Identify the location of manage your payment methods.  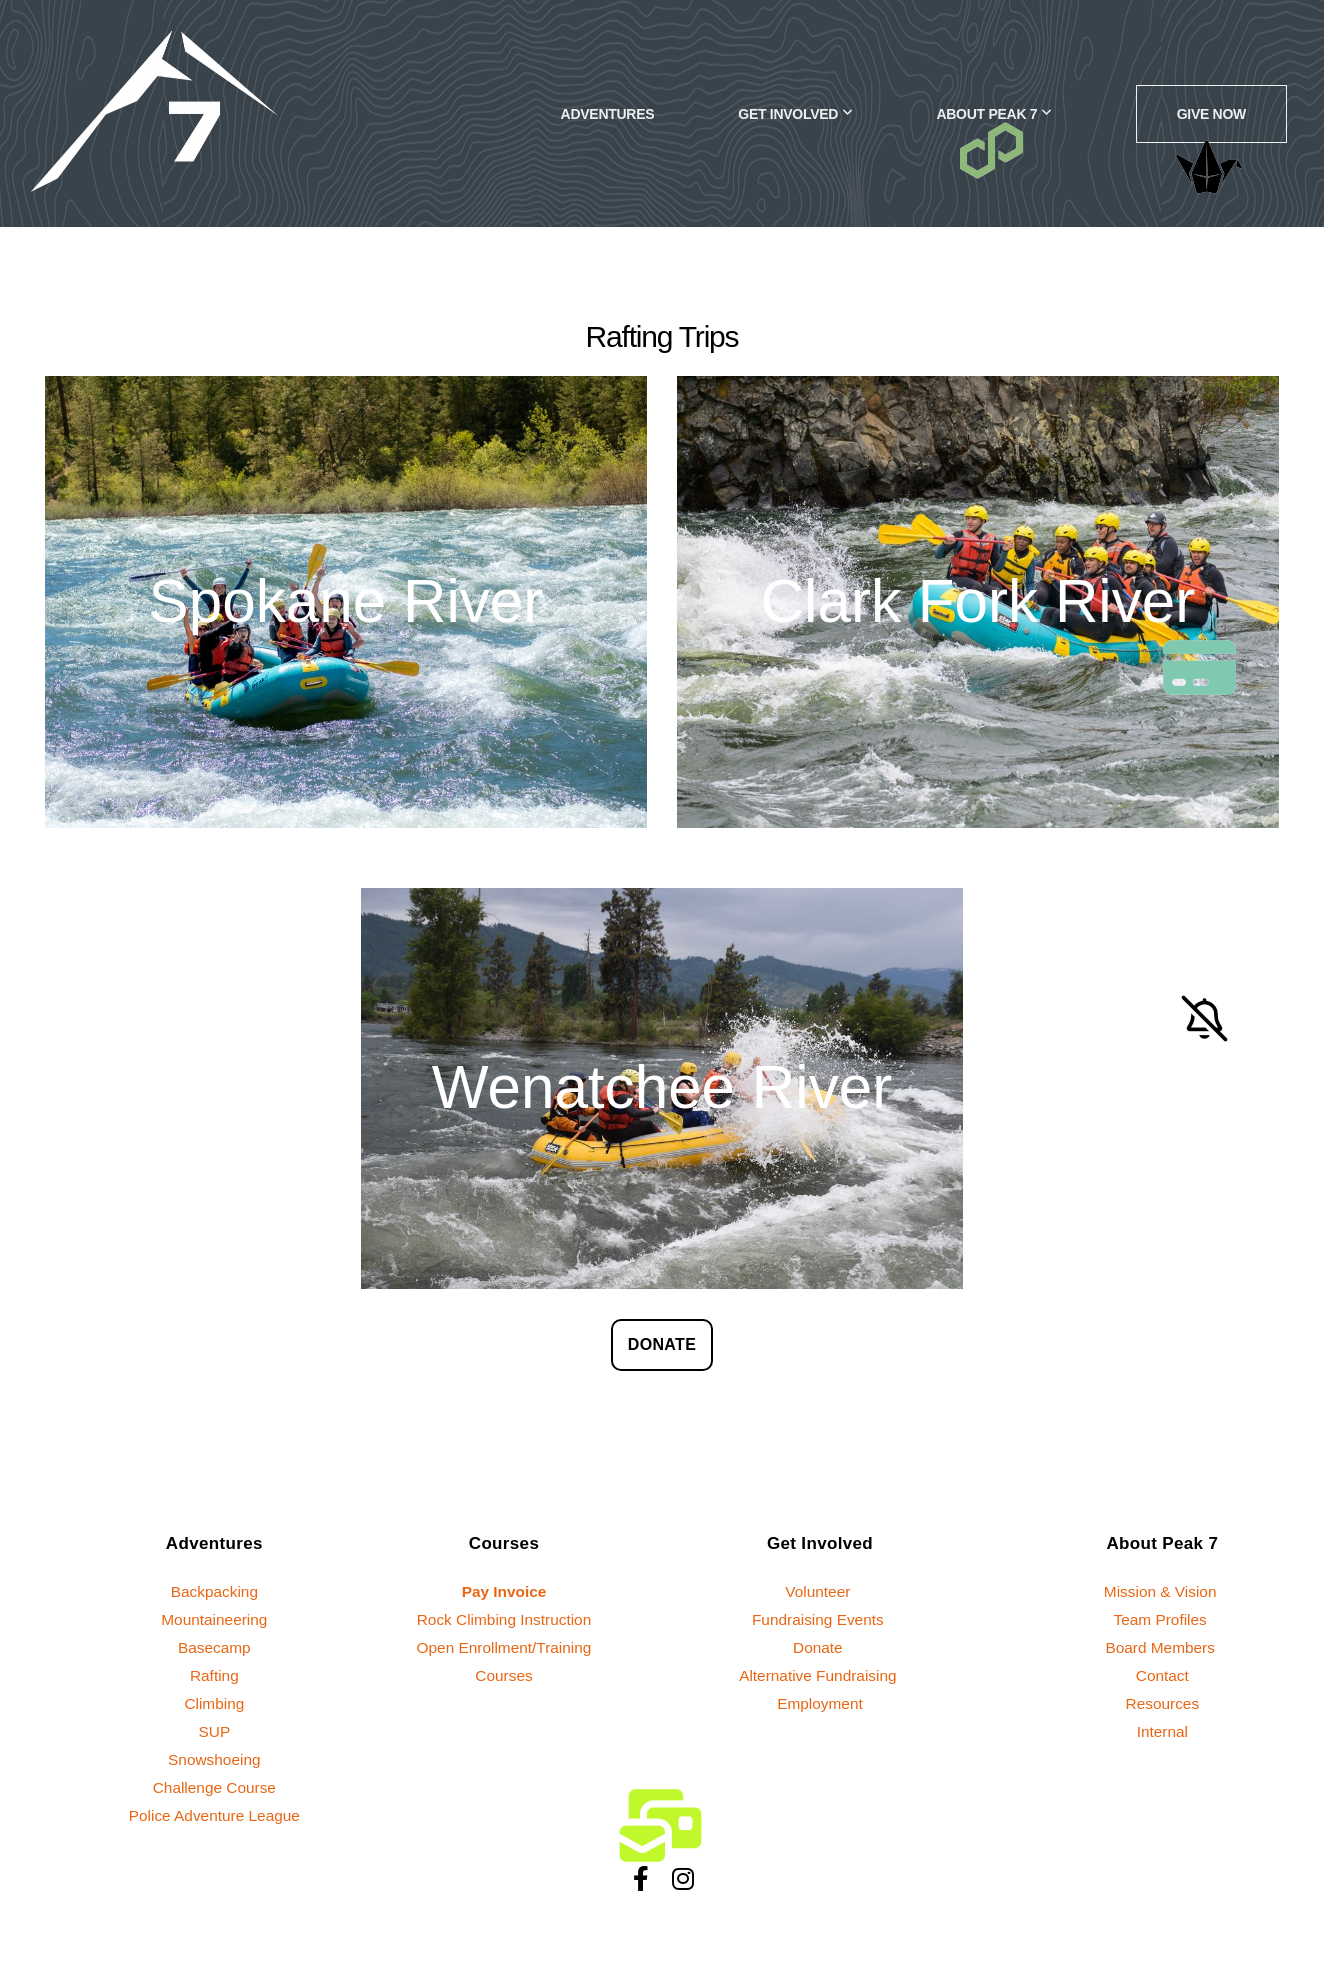
(1199, 667).